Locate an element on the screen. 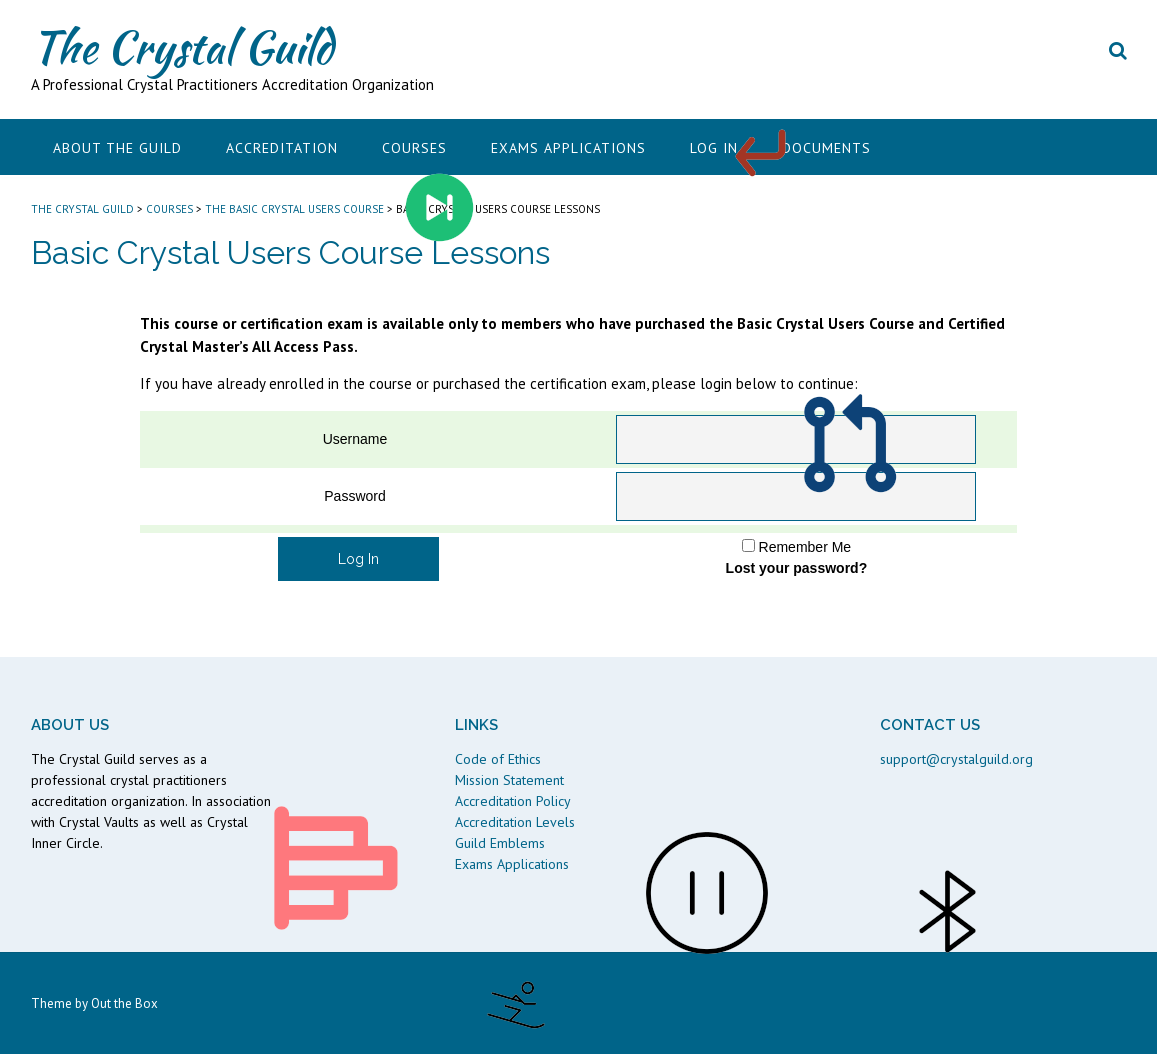 The height and width of the screenshot is (1054, 1157). create or view a git pull request is located at coordinates (848, 444).